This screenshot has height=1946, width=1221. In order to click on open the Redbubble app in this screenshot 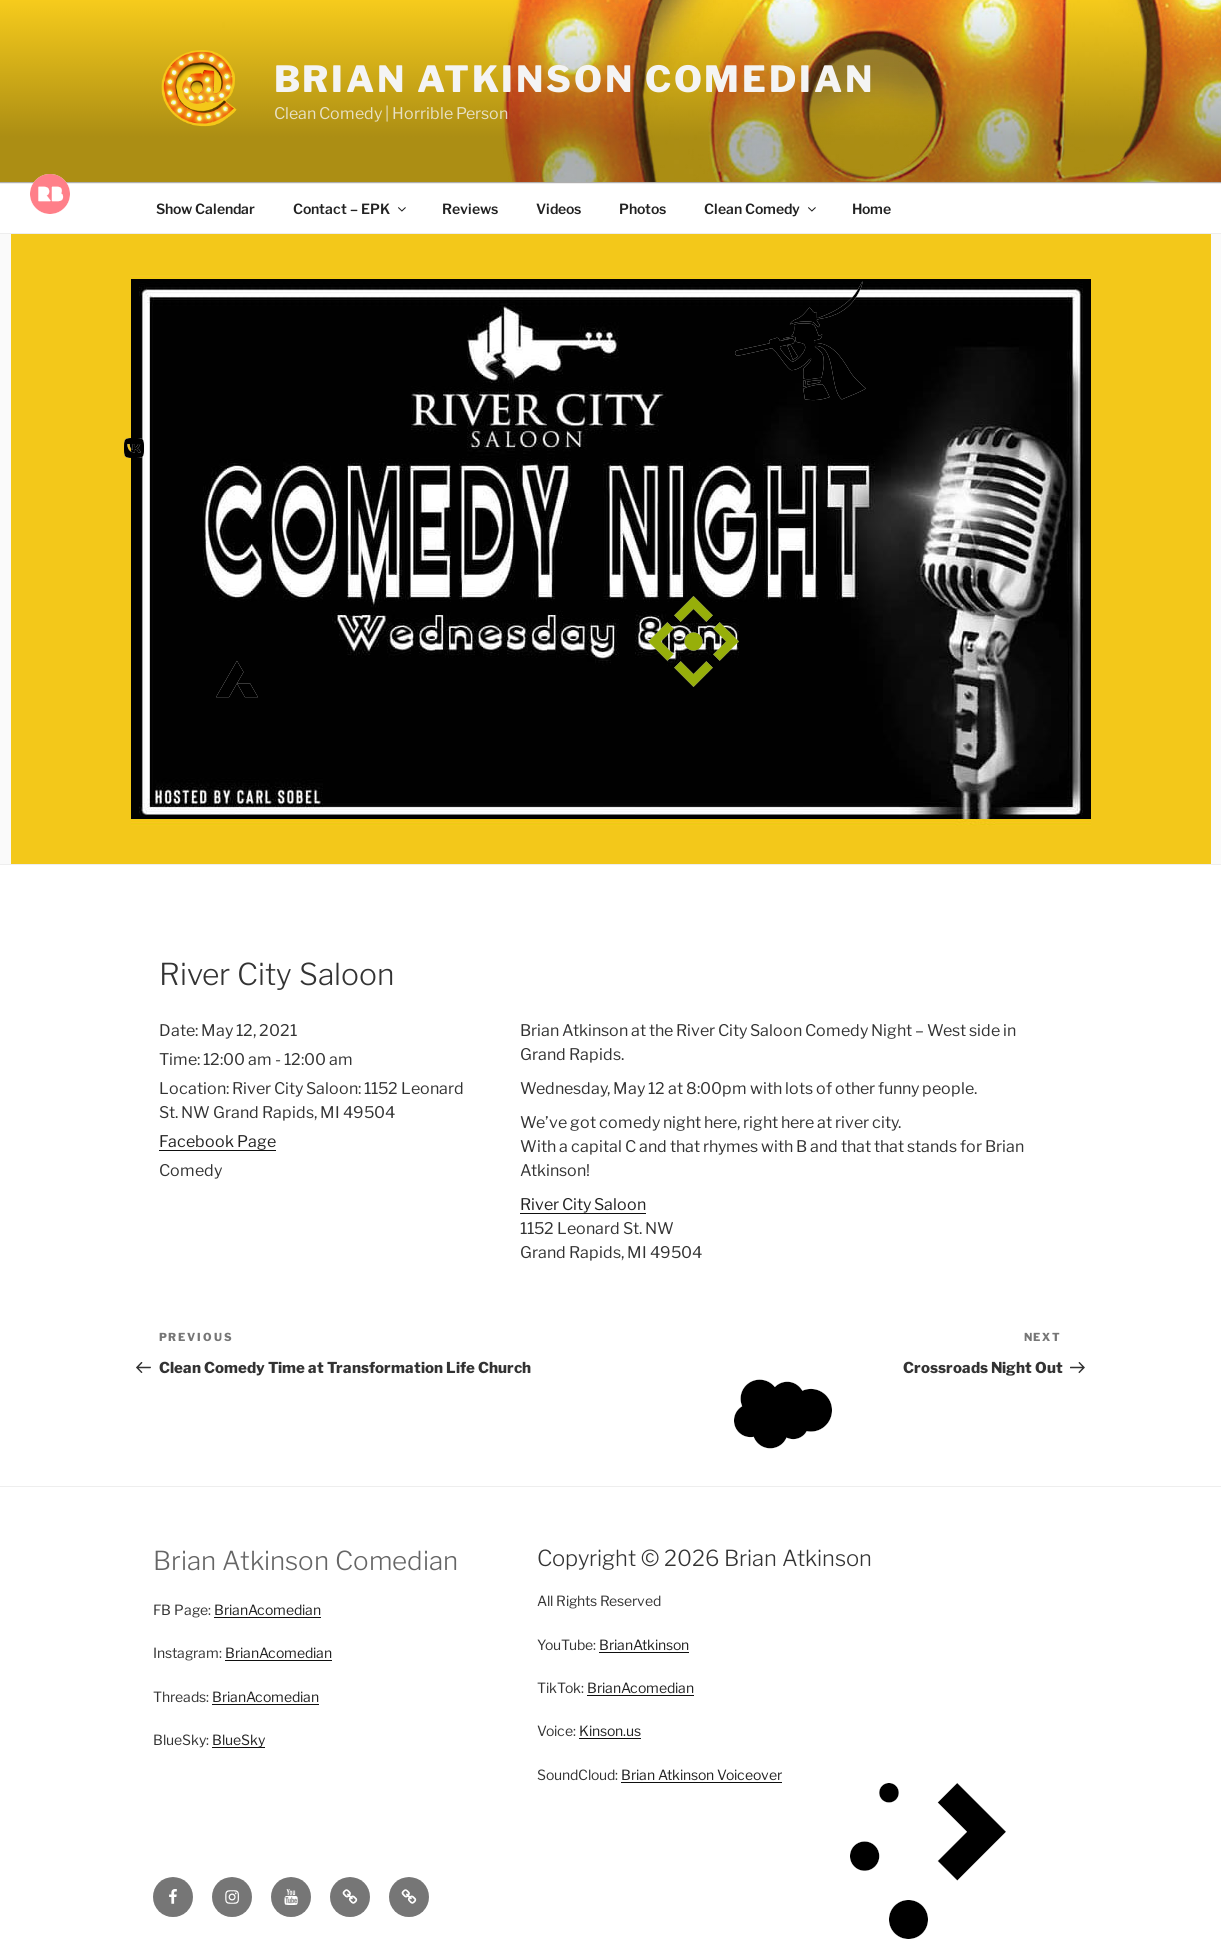, I will do `click(50, 194)`.